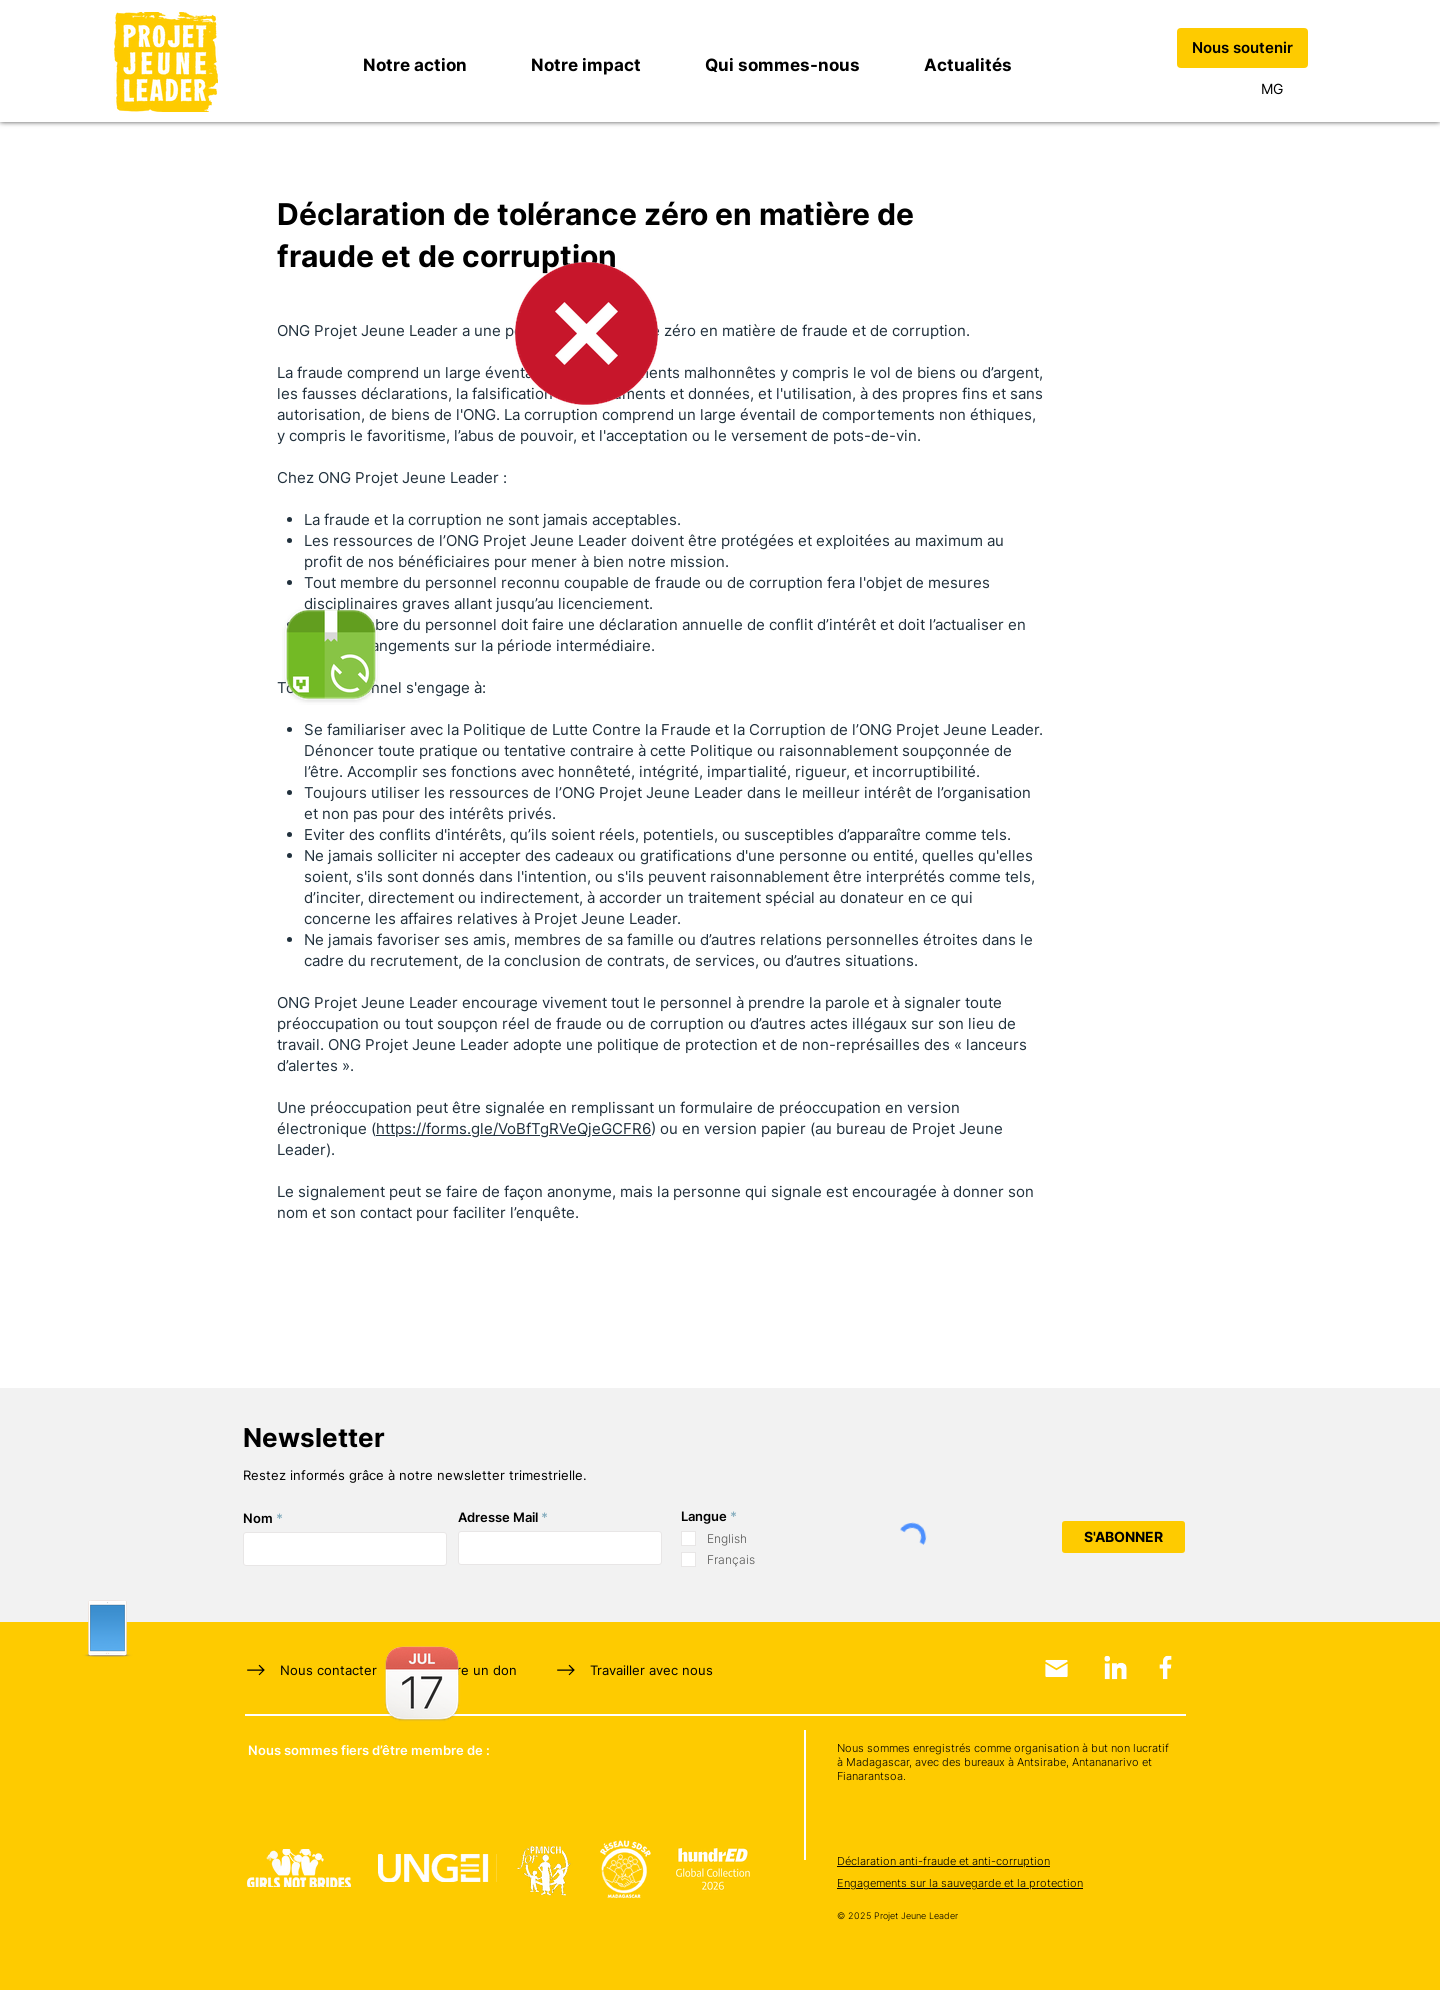 The image size is (1440, 1990). What do you see at coordinates (586, 333) in the screenshot?
I see `close the current window or dialog` at bounding box center [586, 333].